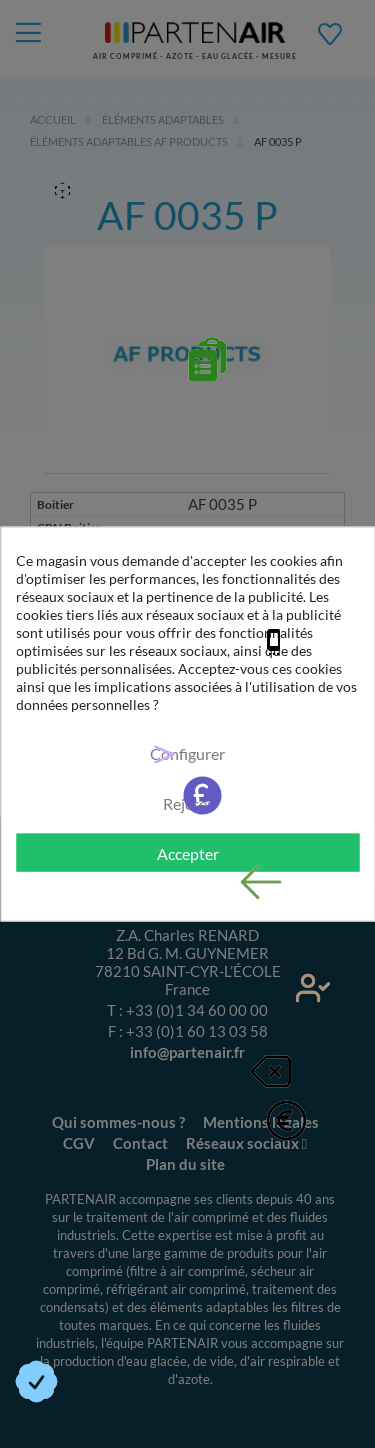 This screenshot has height=1448, width=375. What do you see at coordinates (202, 795) in the screenshot?
I see `view amount in British pounds` at bounding box center [202, 795].